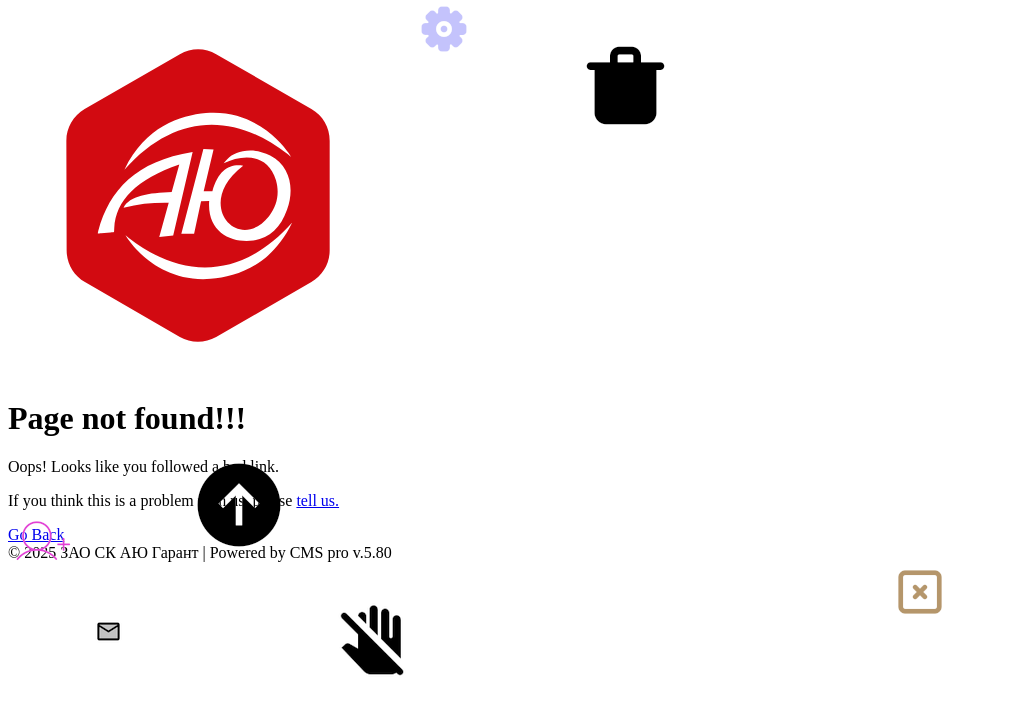 The image size is (1024, 720). I want to click on delete selected item, so click(625, 85).